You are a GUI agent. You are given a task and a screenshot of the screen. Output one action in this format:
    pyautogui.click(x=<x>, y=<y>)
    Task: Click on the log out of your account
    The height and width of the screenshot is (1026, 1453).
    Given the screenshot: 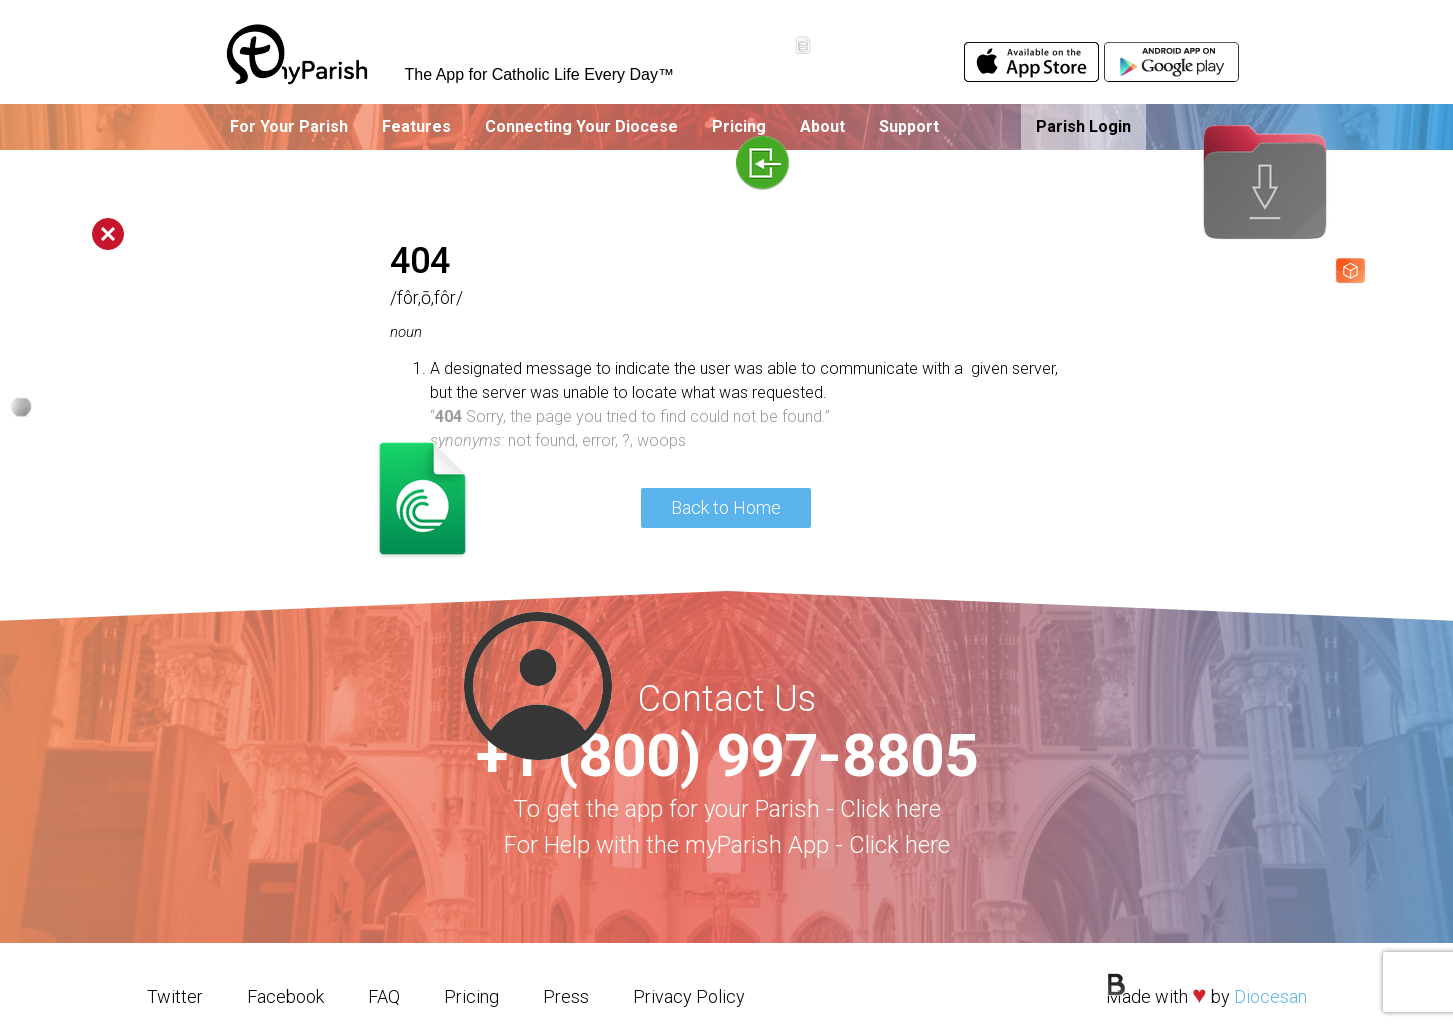 What is the action you would take?
    pyautogui.click(x=763, y=163)
    